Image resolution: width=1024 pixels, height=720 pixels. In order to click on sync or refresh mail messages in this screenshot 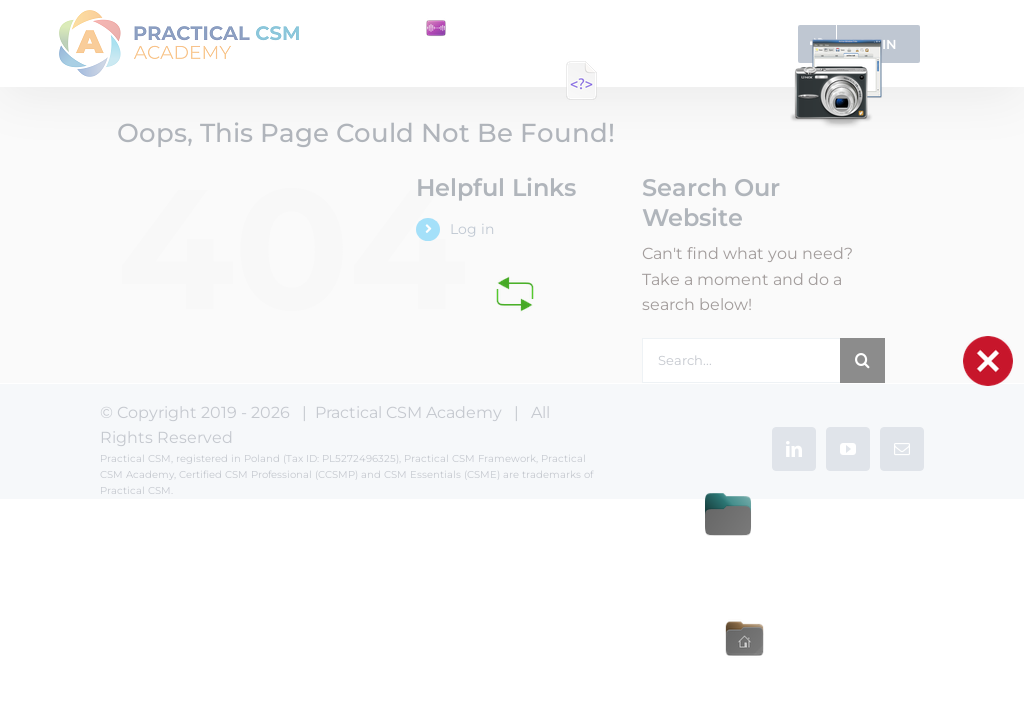, I will do `click(515, 294)`.